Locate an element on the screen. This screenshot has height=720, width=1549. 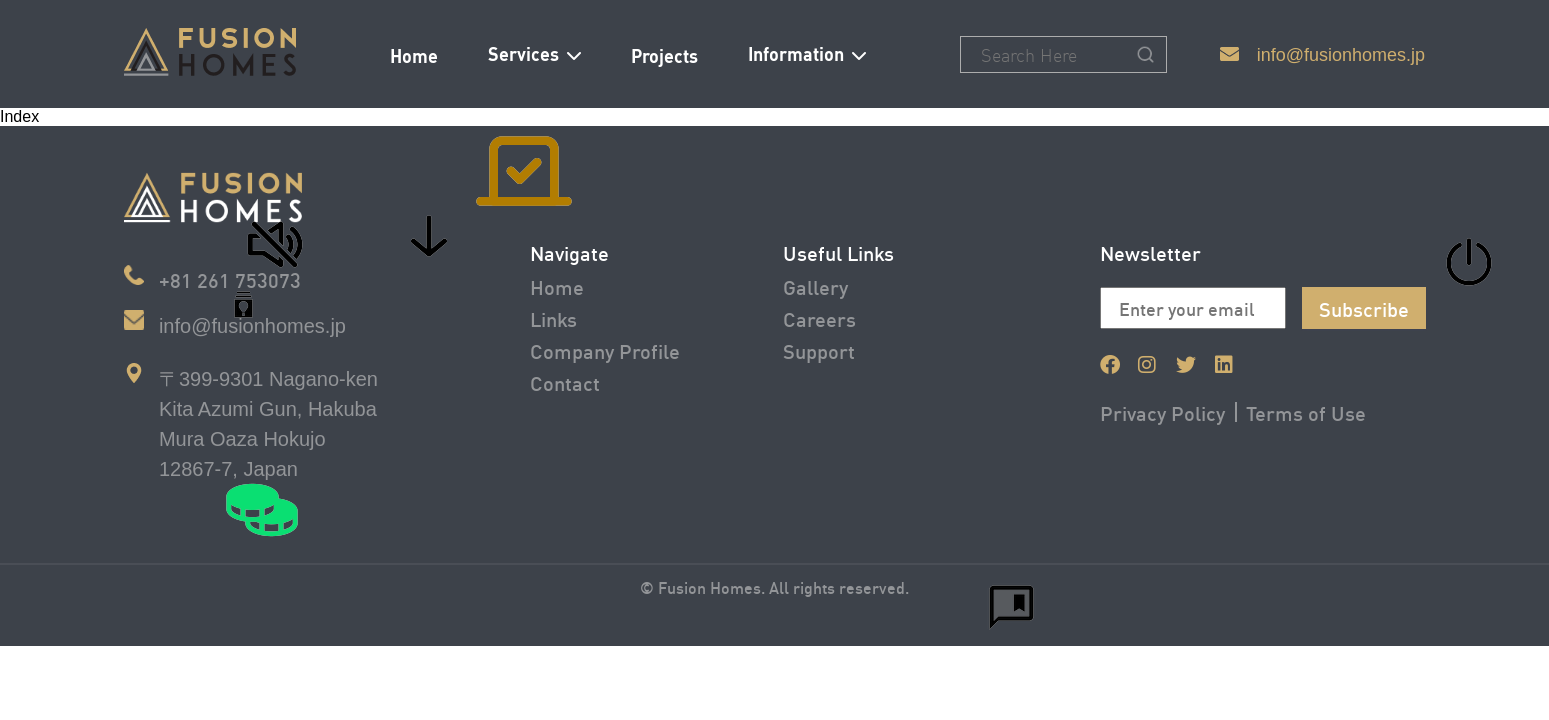
cast your vote or submit a ballot is located at coordinates (524, 171).